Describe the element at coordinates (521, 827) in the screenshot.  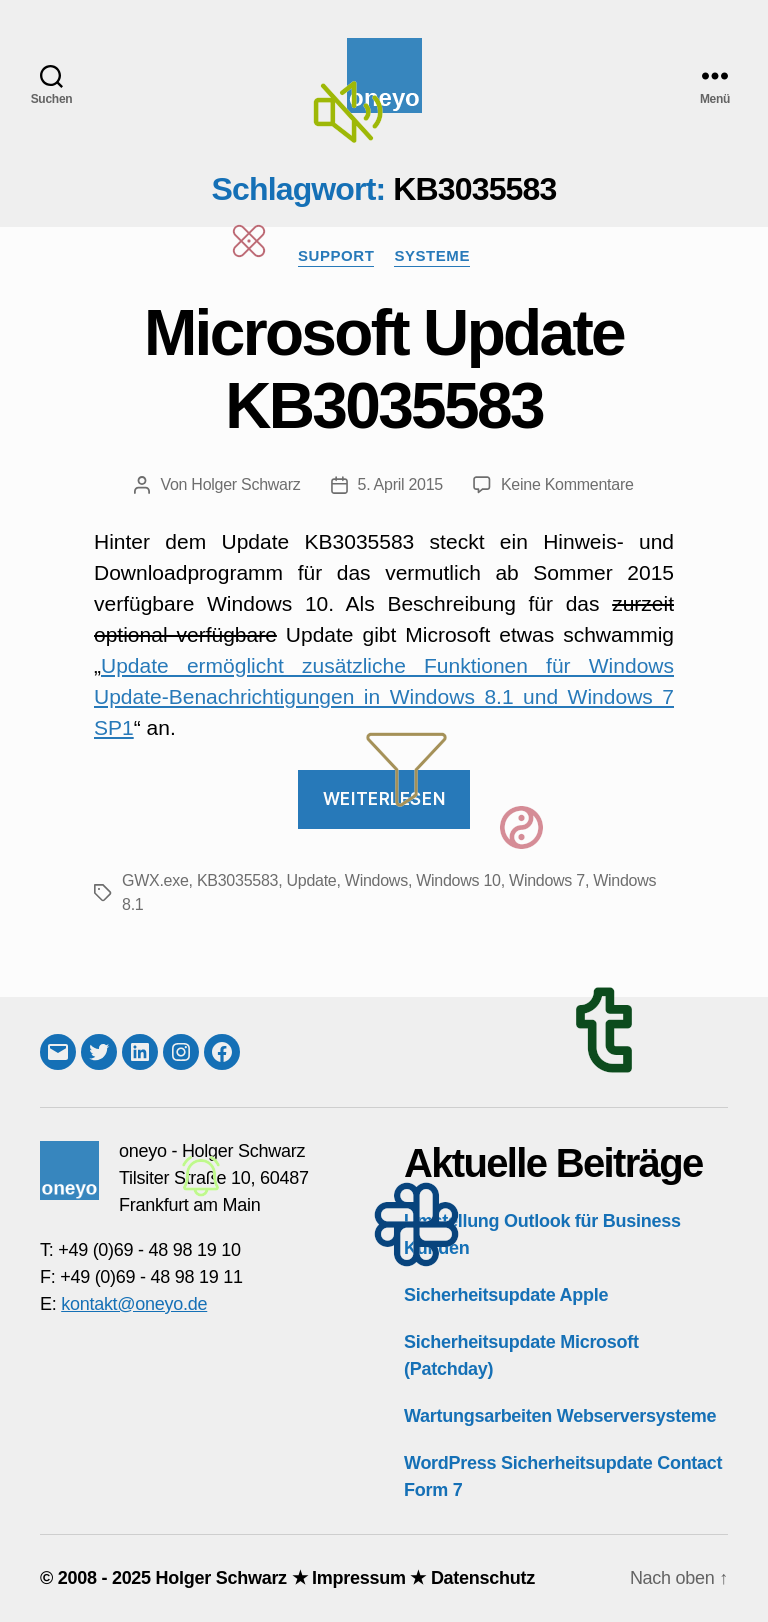
I see `toggle balance or harmony mode` at that location.